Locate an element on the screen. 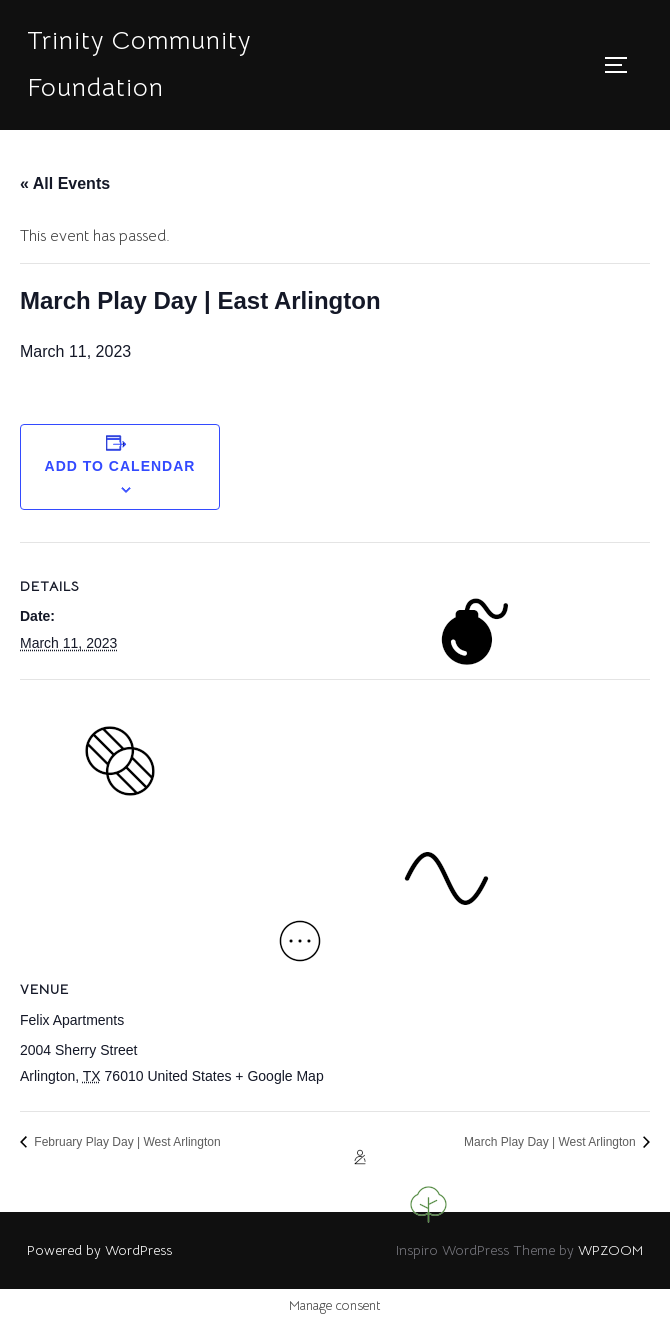 This screenshot has width=670, height=1323. indicates a destructive or dangerous action is located at coordinates (471, 630).